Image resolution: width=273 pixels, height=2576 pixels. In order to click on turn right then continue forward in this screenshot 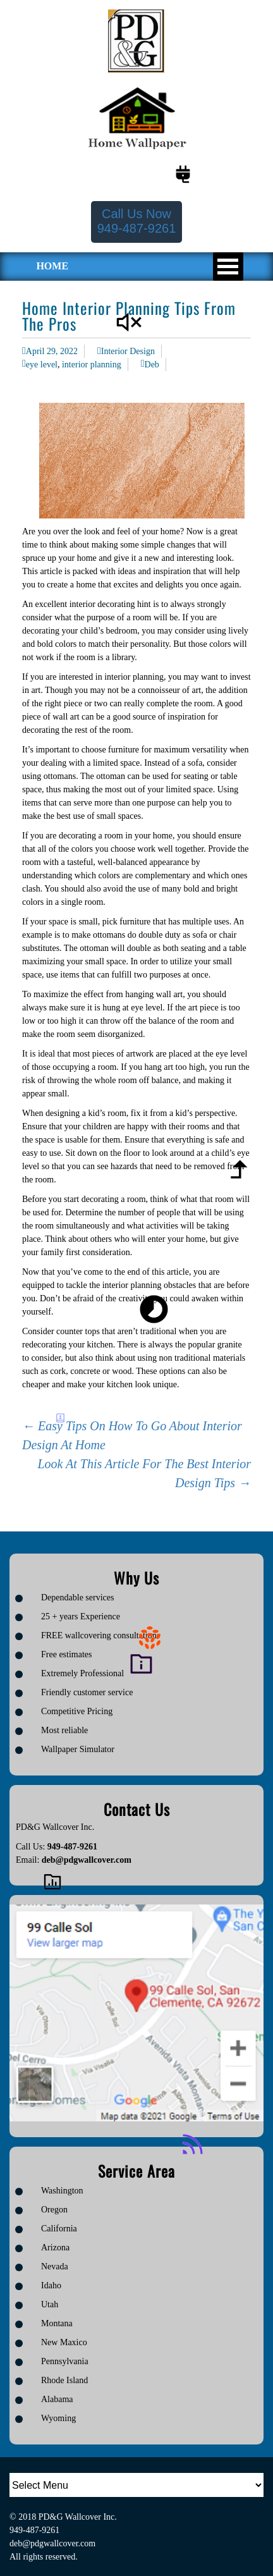, I will do `click(239, 1170)`.